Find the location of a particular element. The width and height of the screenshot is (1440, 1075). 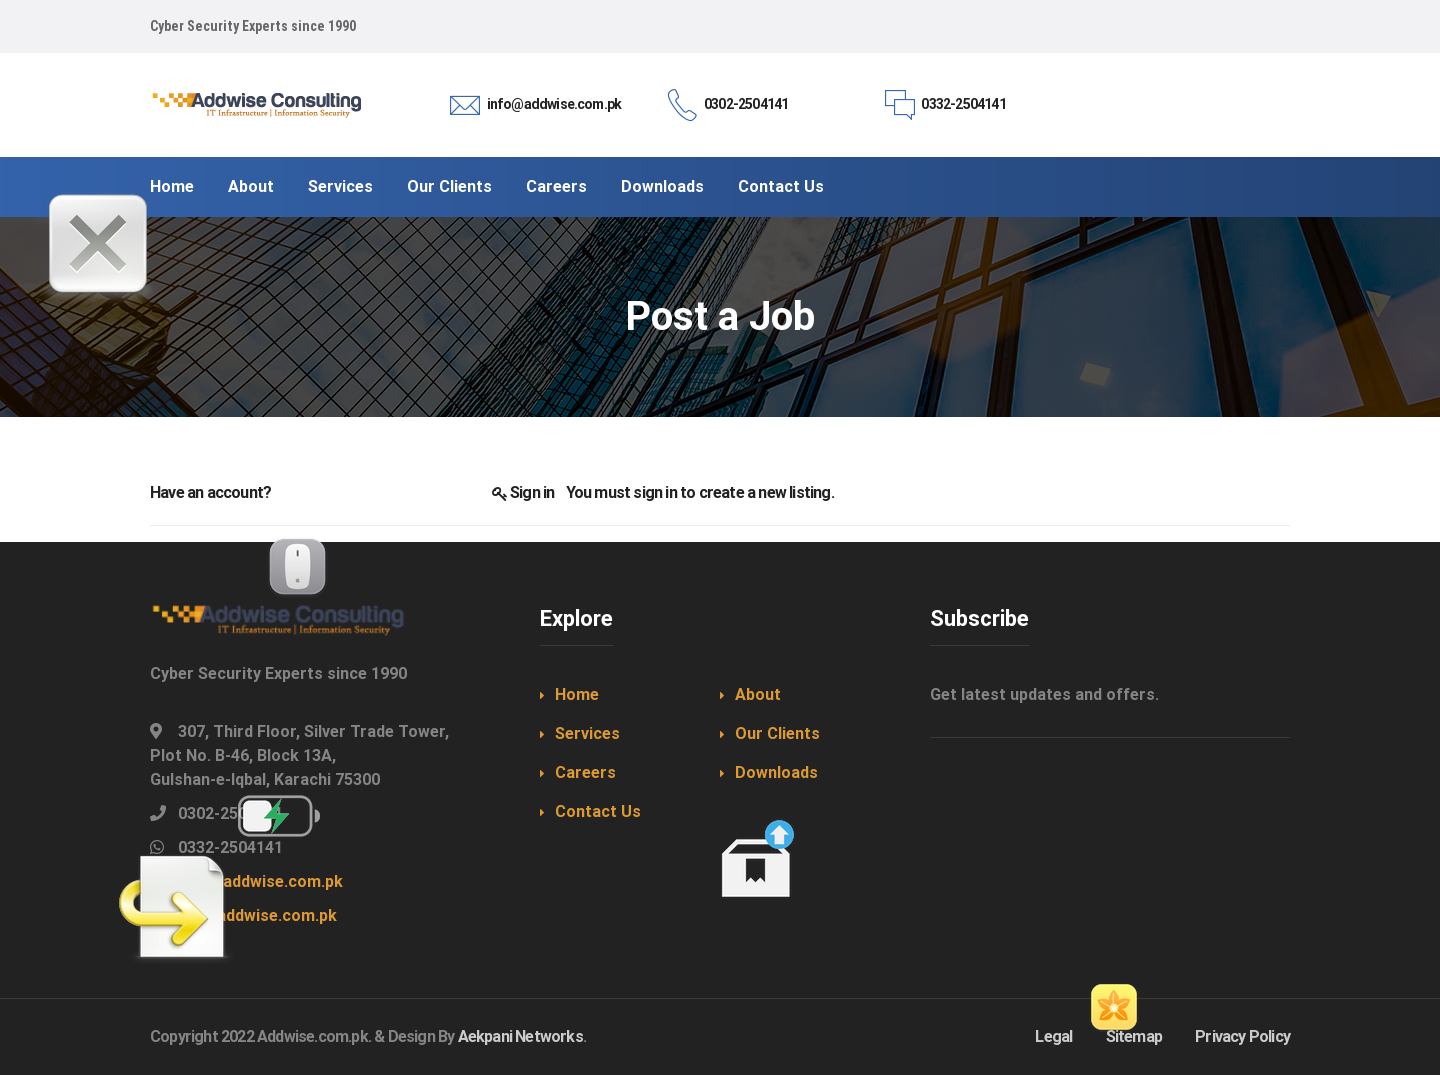

indicates a file or content that cannot be read is located at coordinates (99, 249).